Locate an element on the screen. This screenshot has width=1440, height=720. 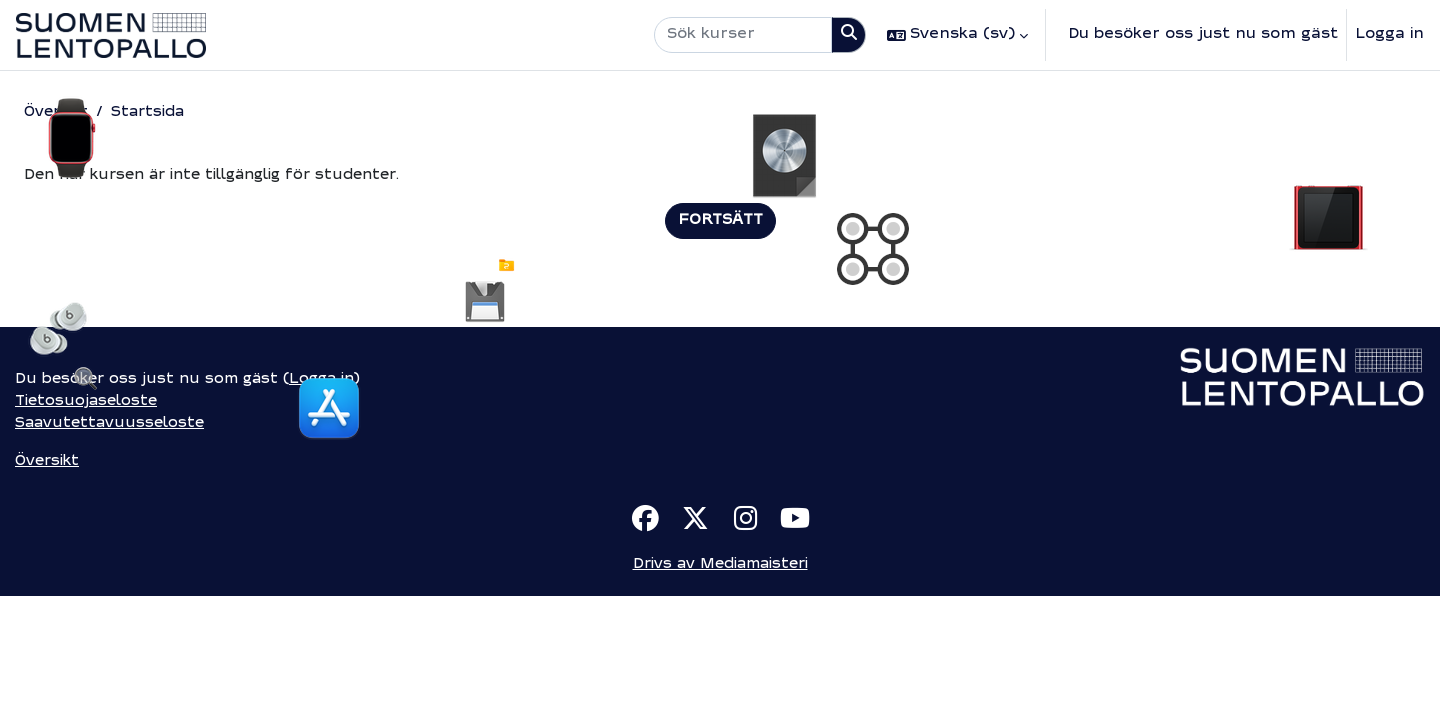
open wondershare edrawproj project files folder is located at coordinates (506, 265).